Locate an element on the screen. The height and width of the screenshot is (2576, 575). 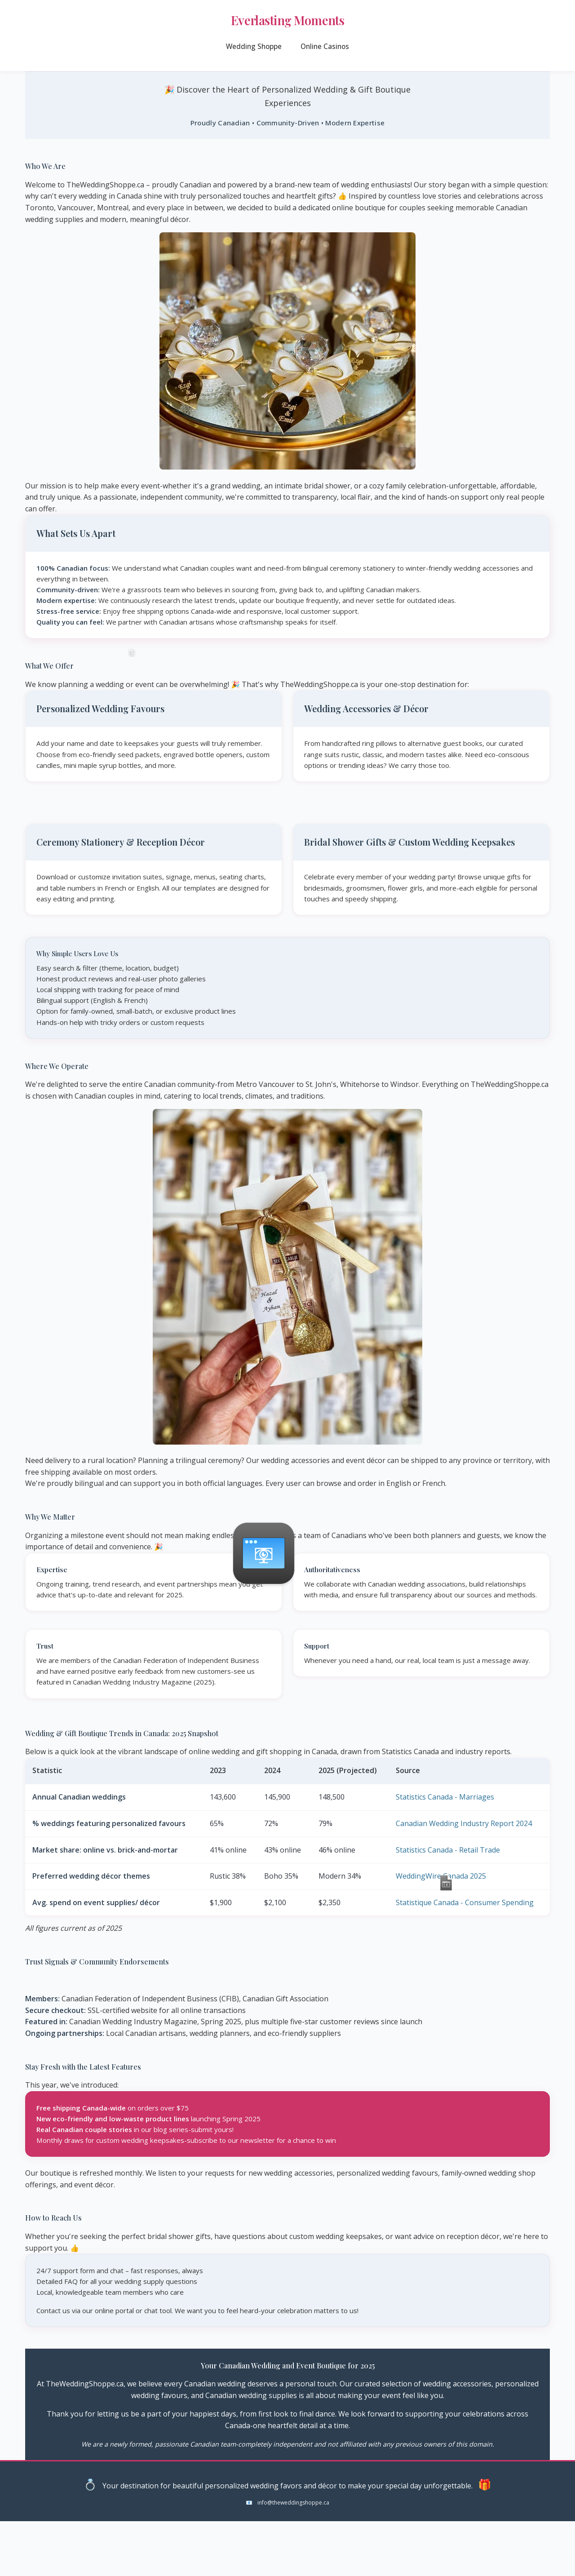
a macbinary file type indicator is located at coordinates (446, 1883).